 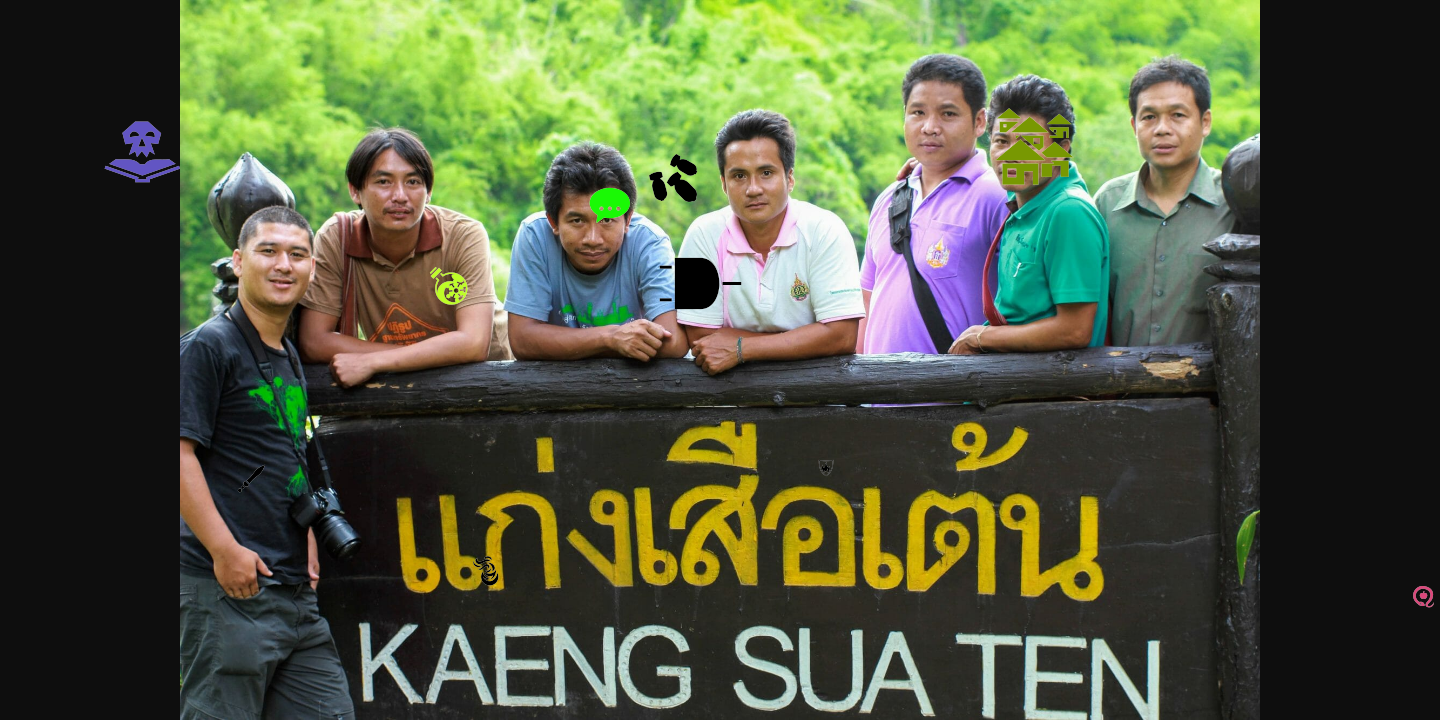 I want to click on view death note or cursed book item in game inventory, so click(x=142, y=154).